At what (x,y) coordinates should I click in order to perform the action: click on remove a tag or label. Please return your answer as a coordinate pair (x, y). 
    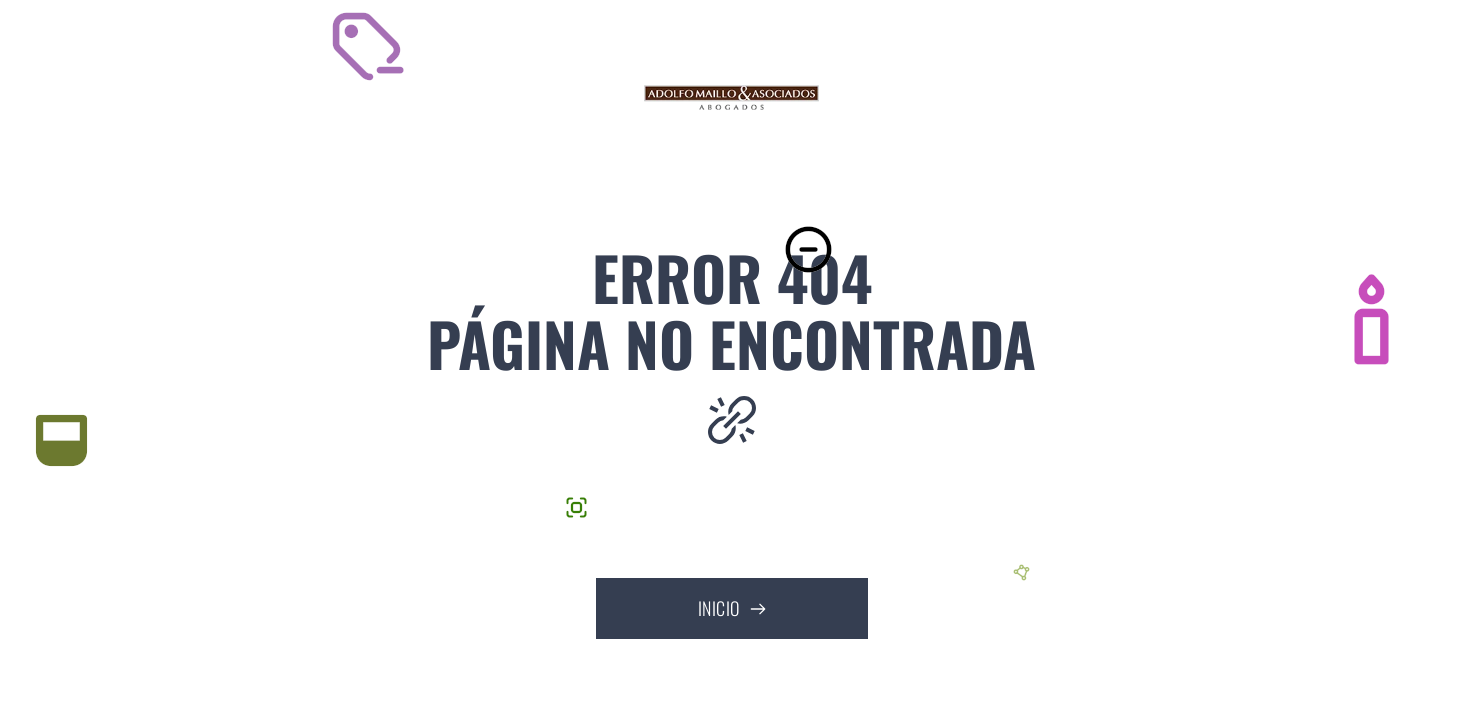
    Looking at the image, I should click on (366, 46).